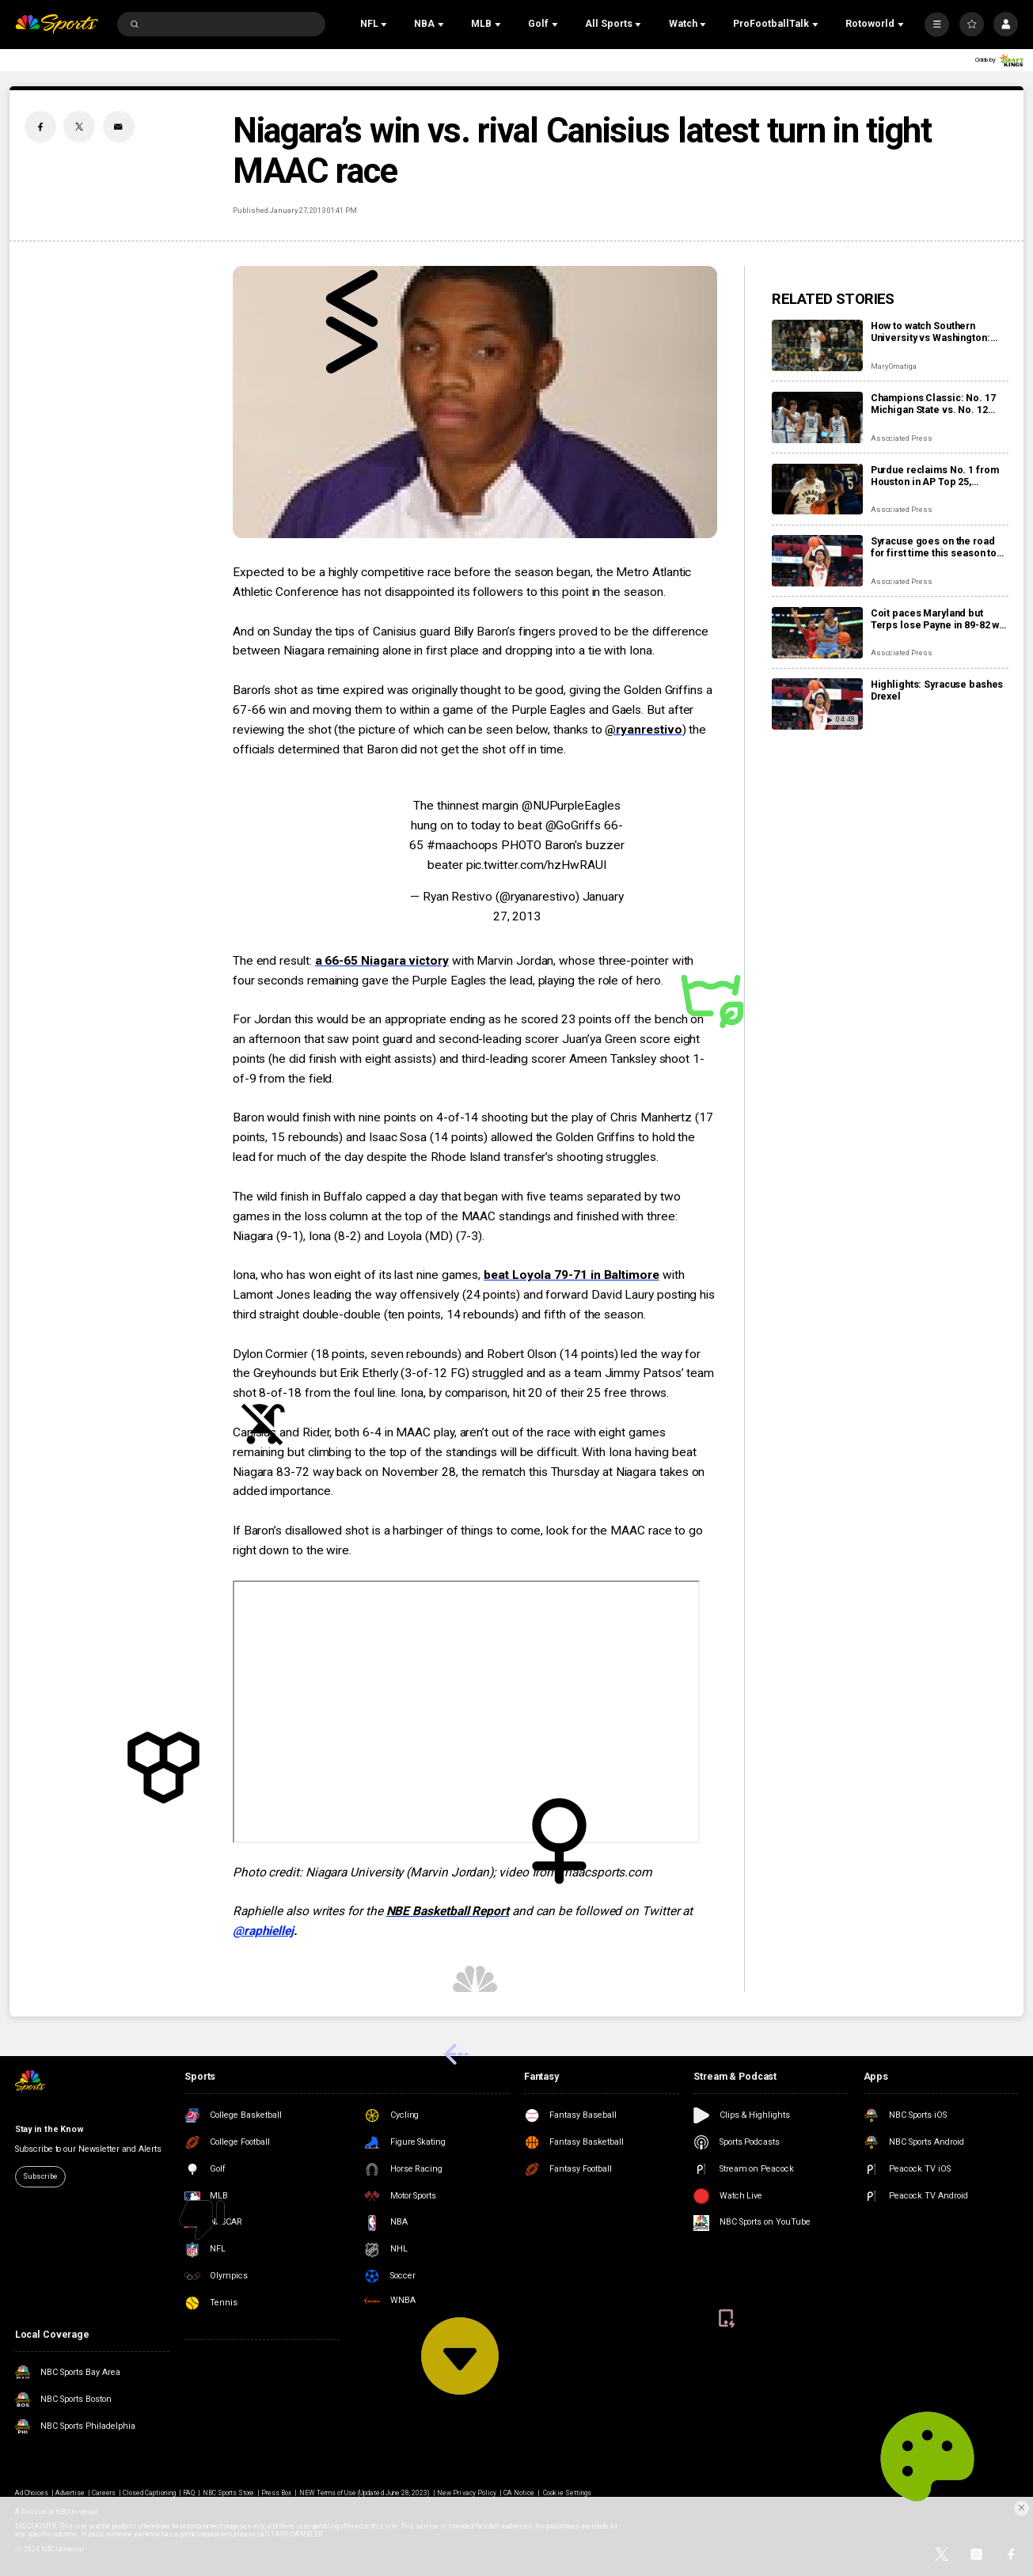 Image resolution: width=1033 pixels, height=2576 pixels. Describe the element at coordinates (264, 1423) in the screenshot. I see `indicates strollers are not permitted in this area` at that location.